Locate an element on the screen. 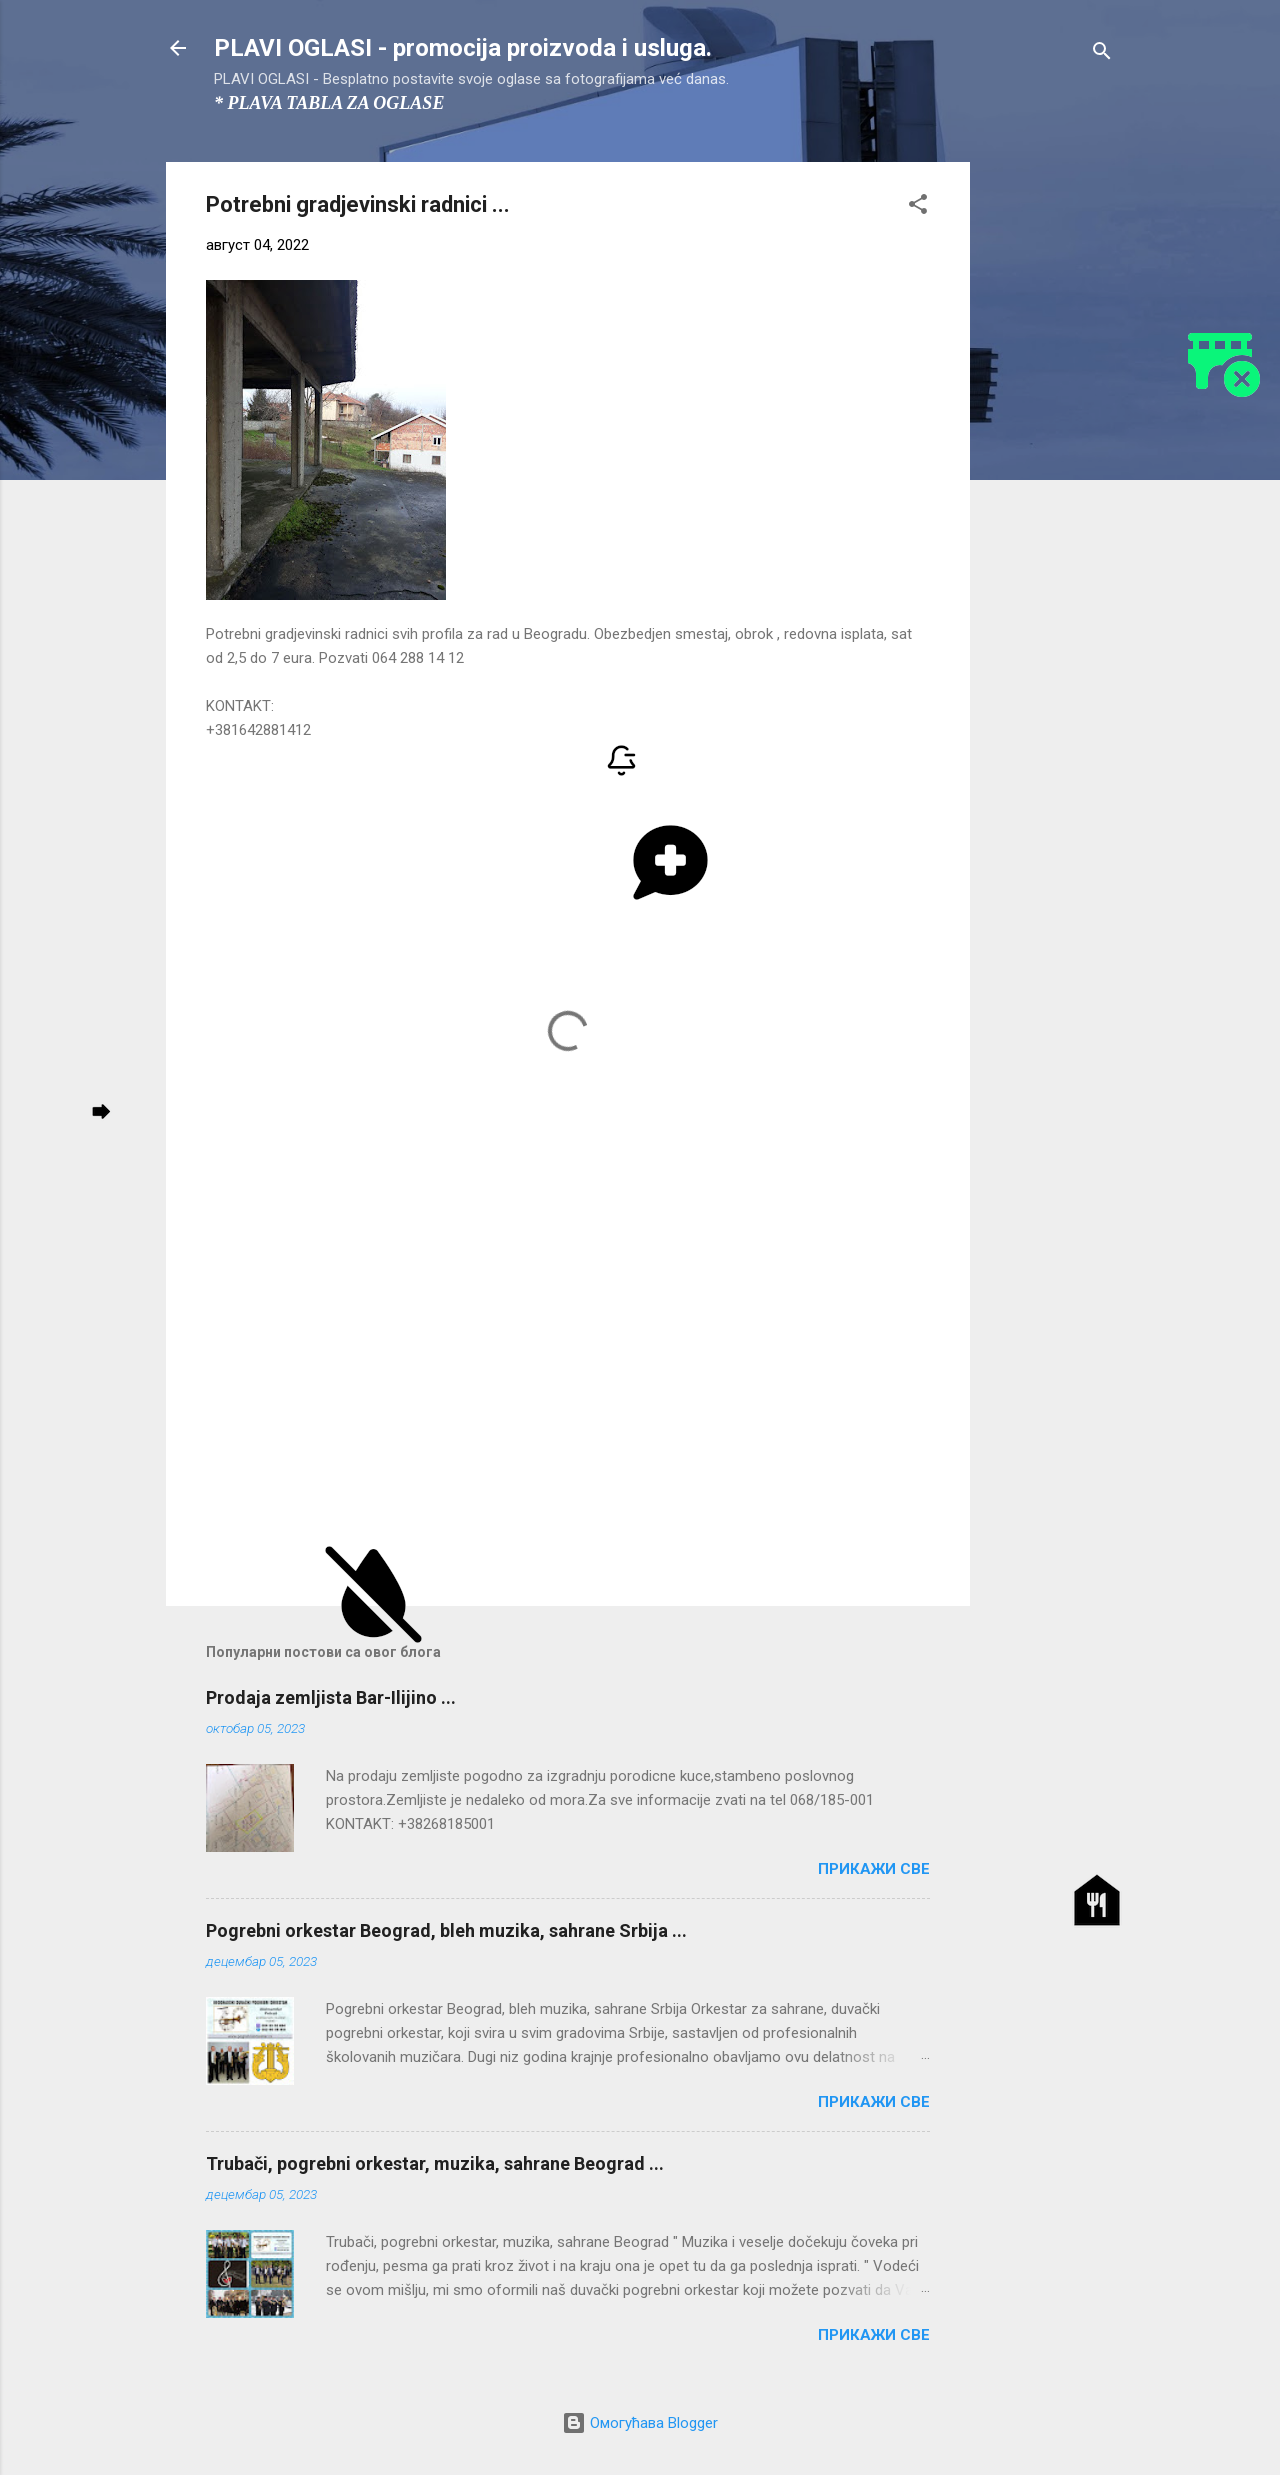 This screenshot has width=1280, height=2475. remove a notification is located at coordinates (621, 760).